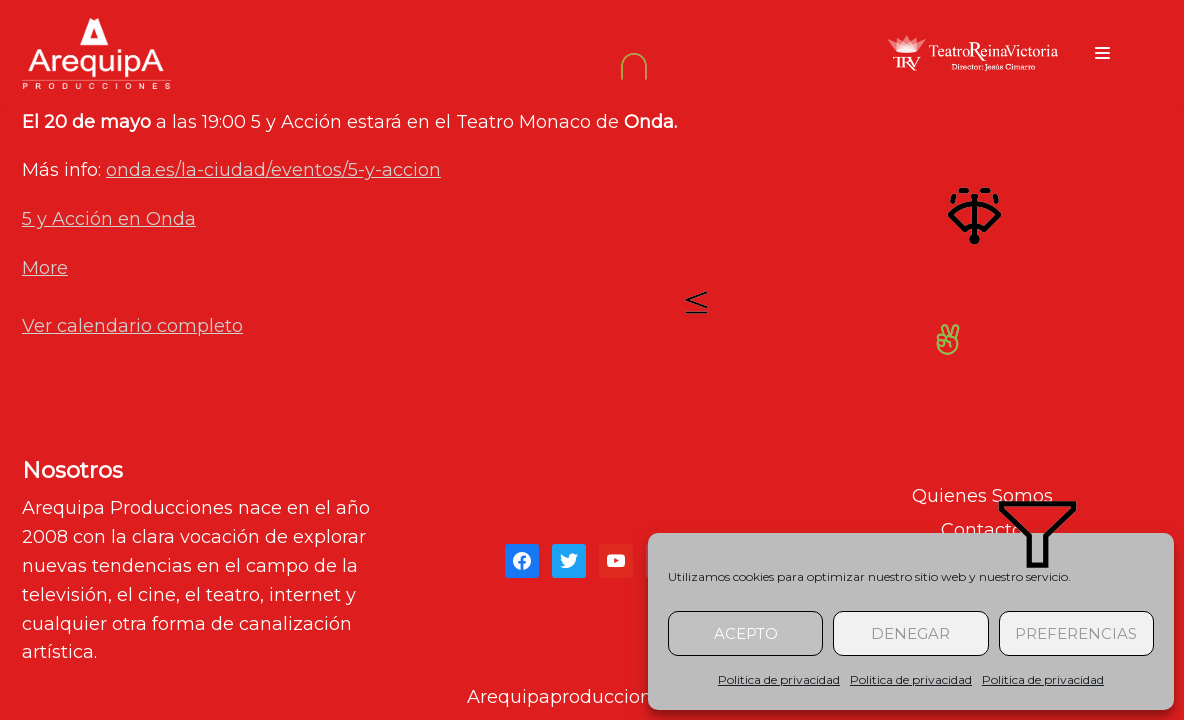  Describe the element at coordinates (1037, 534) in the screenshot. I see `filter or sort list items` at that location.